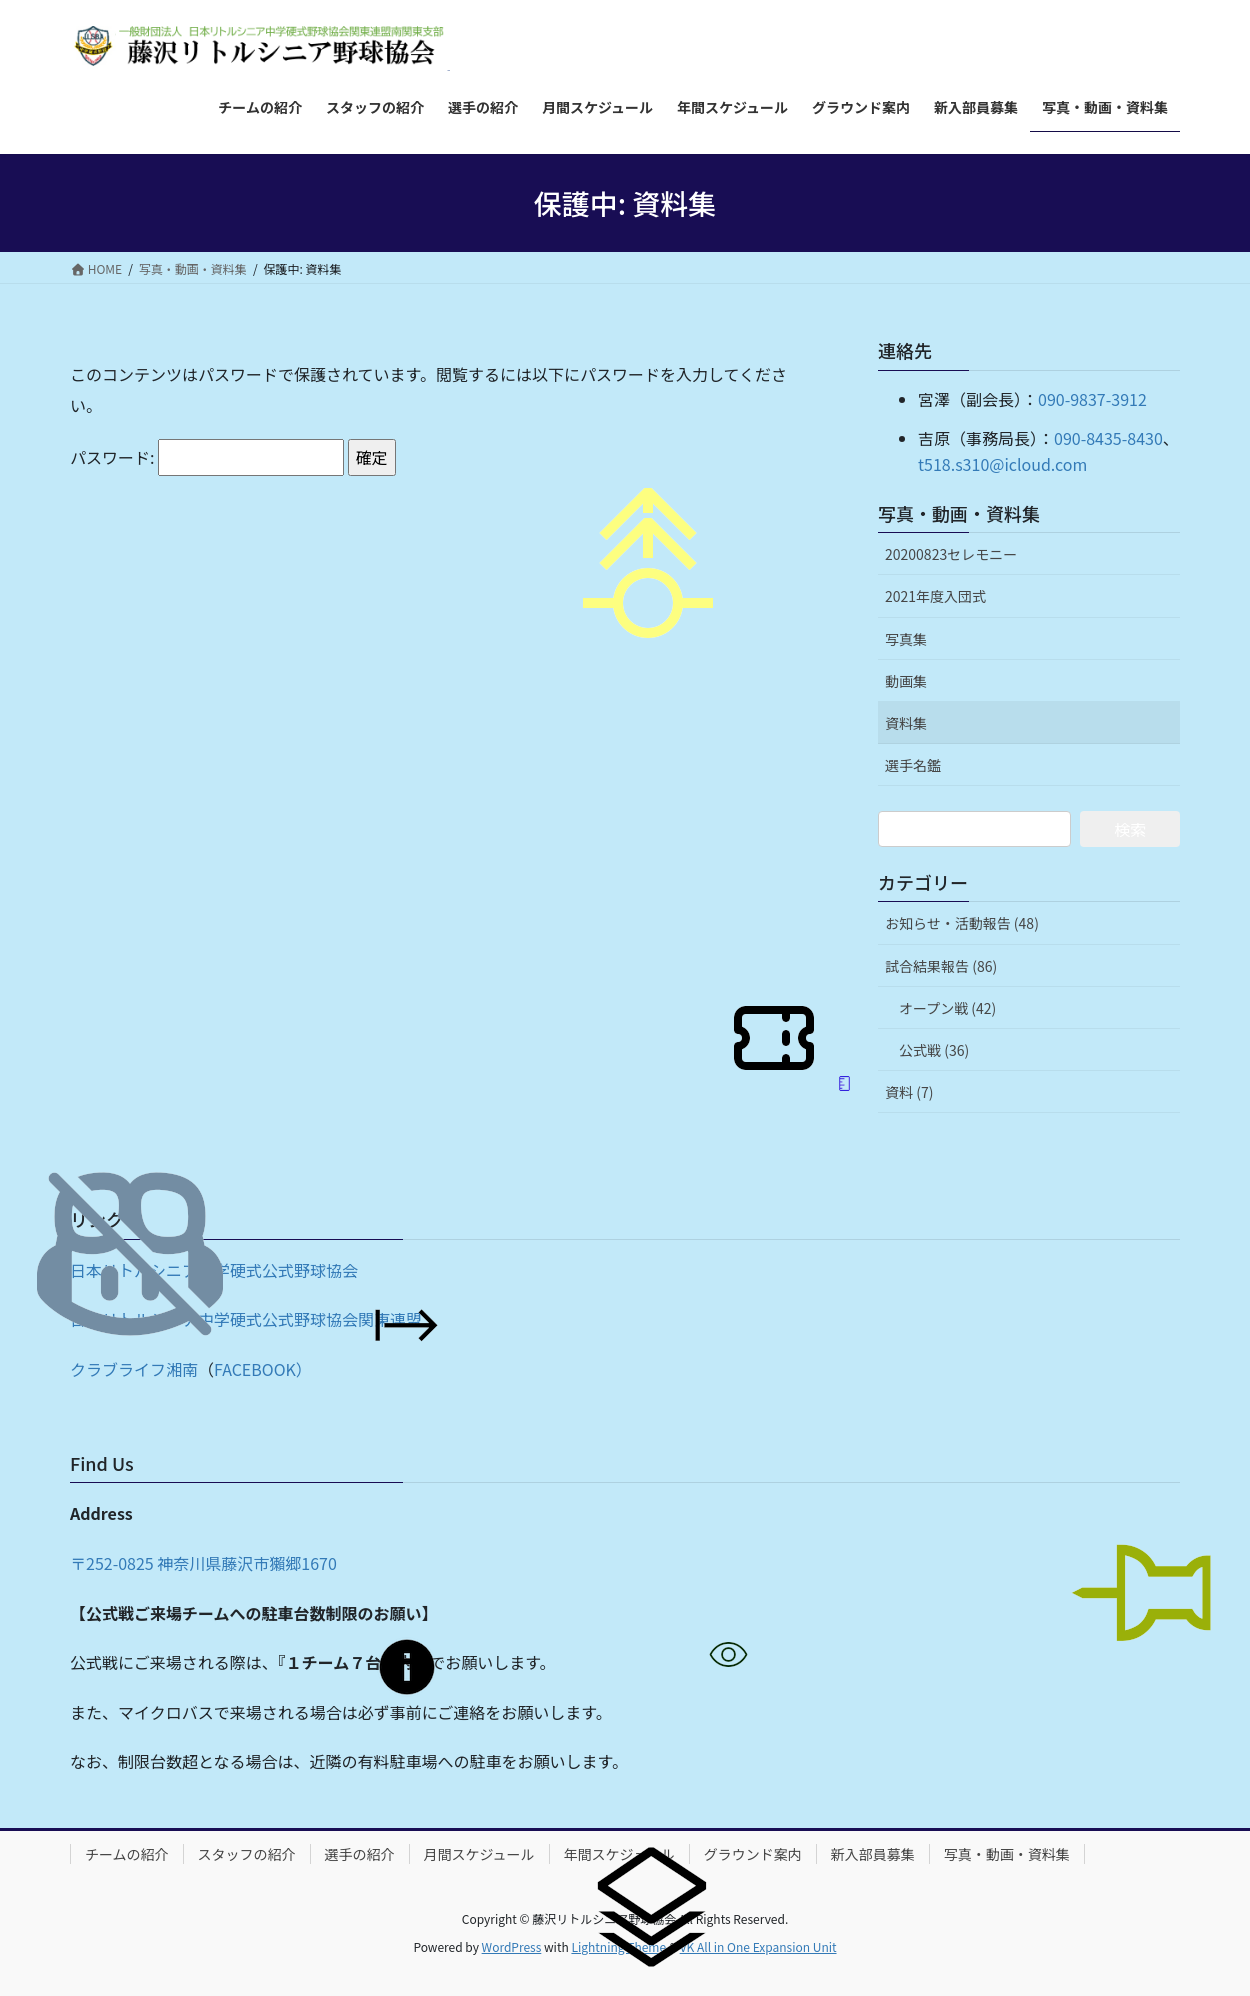 The height and width of the screenshot is (1996, 1250). What do you see at coordinates (844, 1083) in the screenshot?
I see `view or edit measurement units` at bounding box center [844, 1083].